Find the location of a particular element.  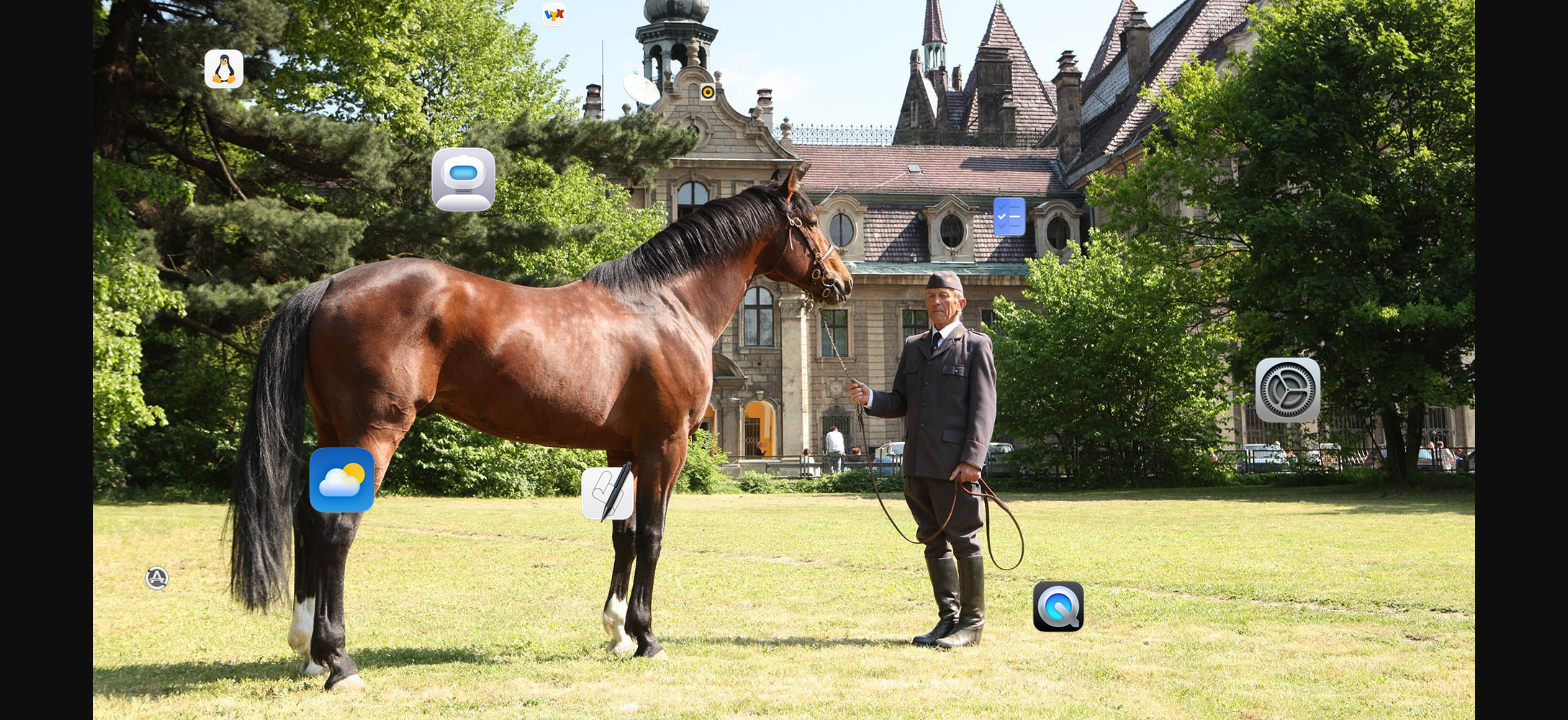

open the weather app is located at coordinates (342, 480).